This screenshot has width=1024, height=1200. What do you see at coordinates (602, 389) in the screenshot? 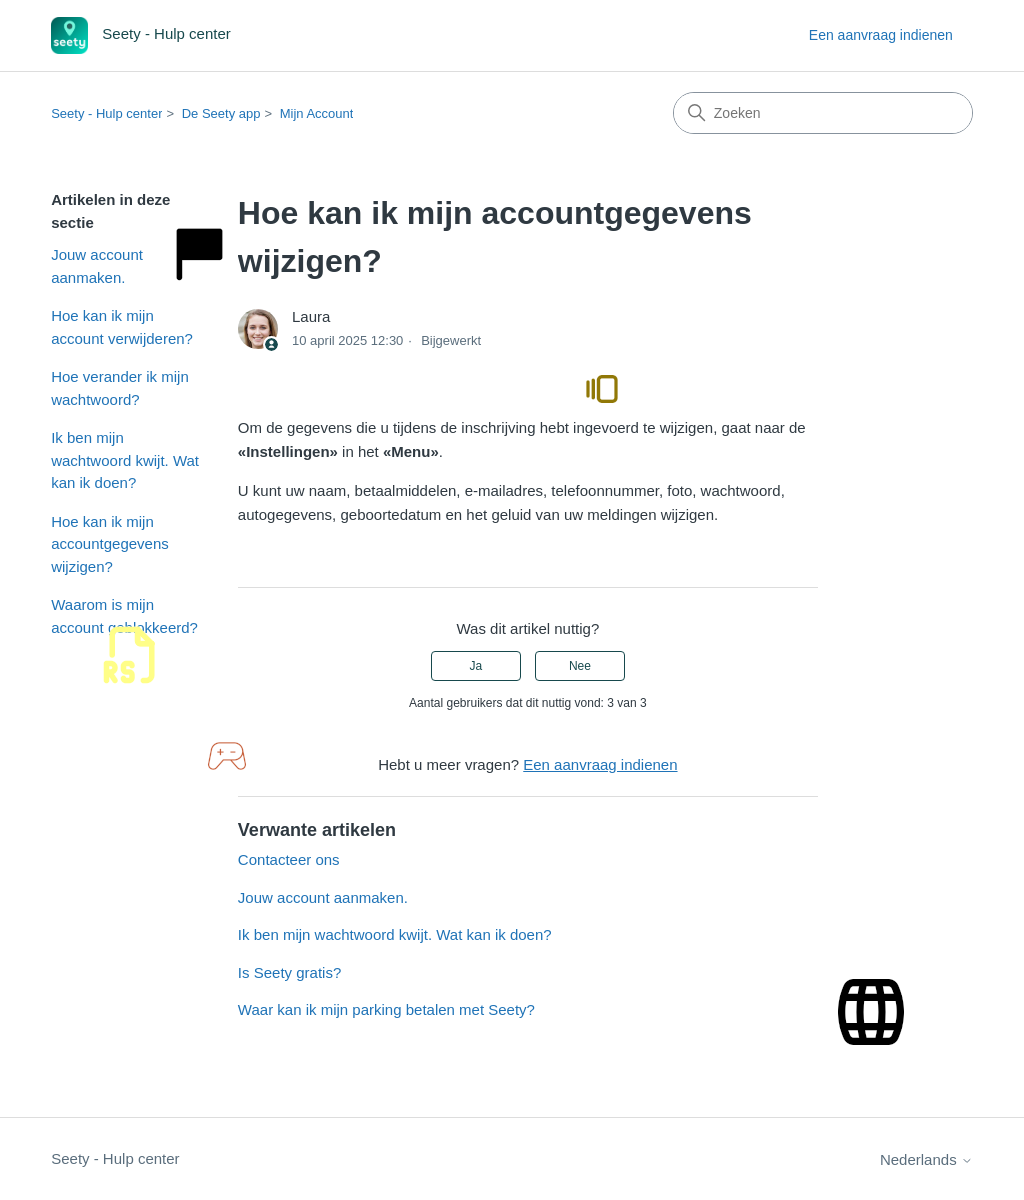
I see `view version history` at bounding box center [602, 389].